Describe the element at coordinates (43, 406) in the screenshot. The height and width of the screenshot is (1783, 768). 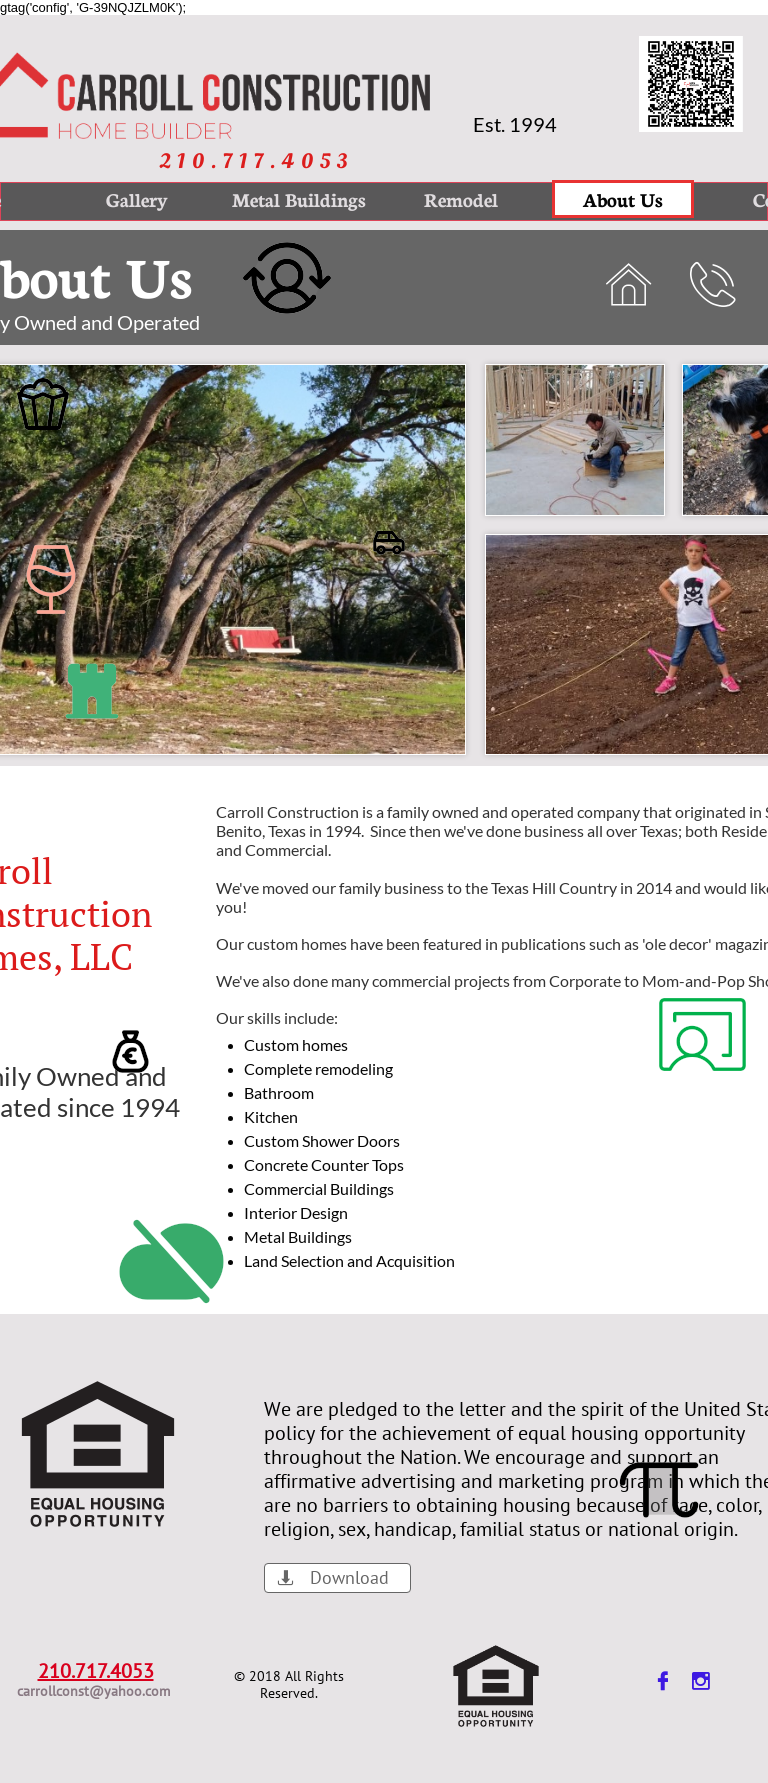
I see `access movies or entertainment section` at that location.